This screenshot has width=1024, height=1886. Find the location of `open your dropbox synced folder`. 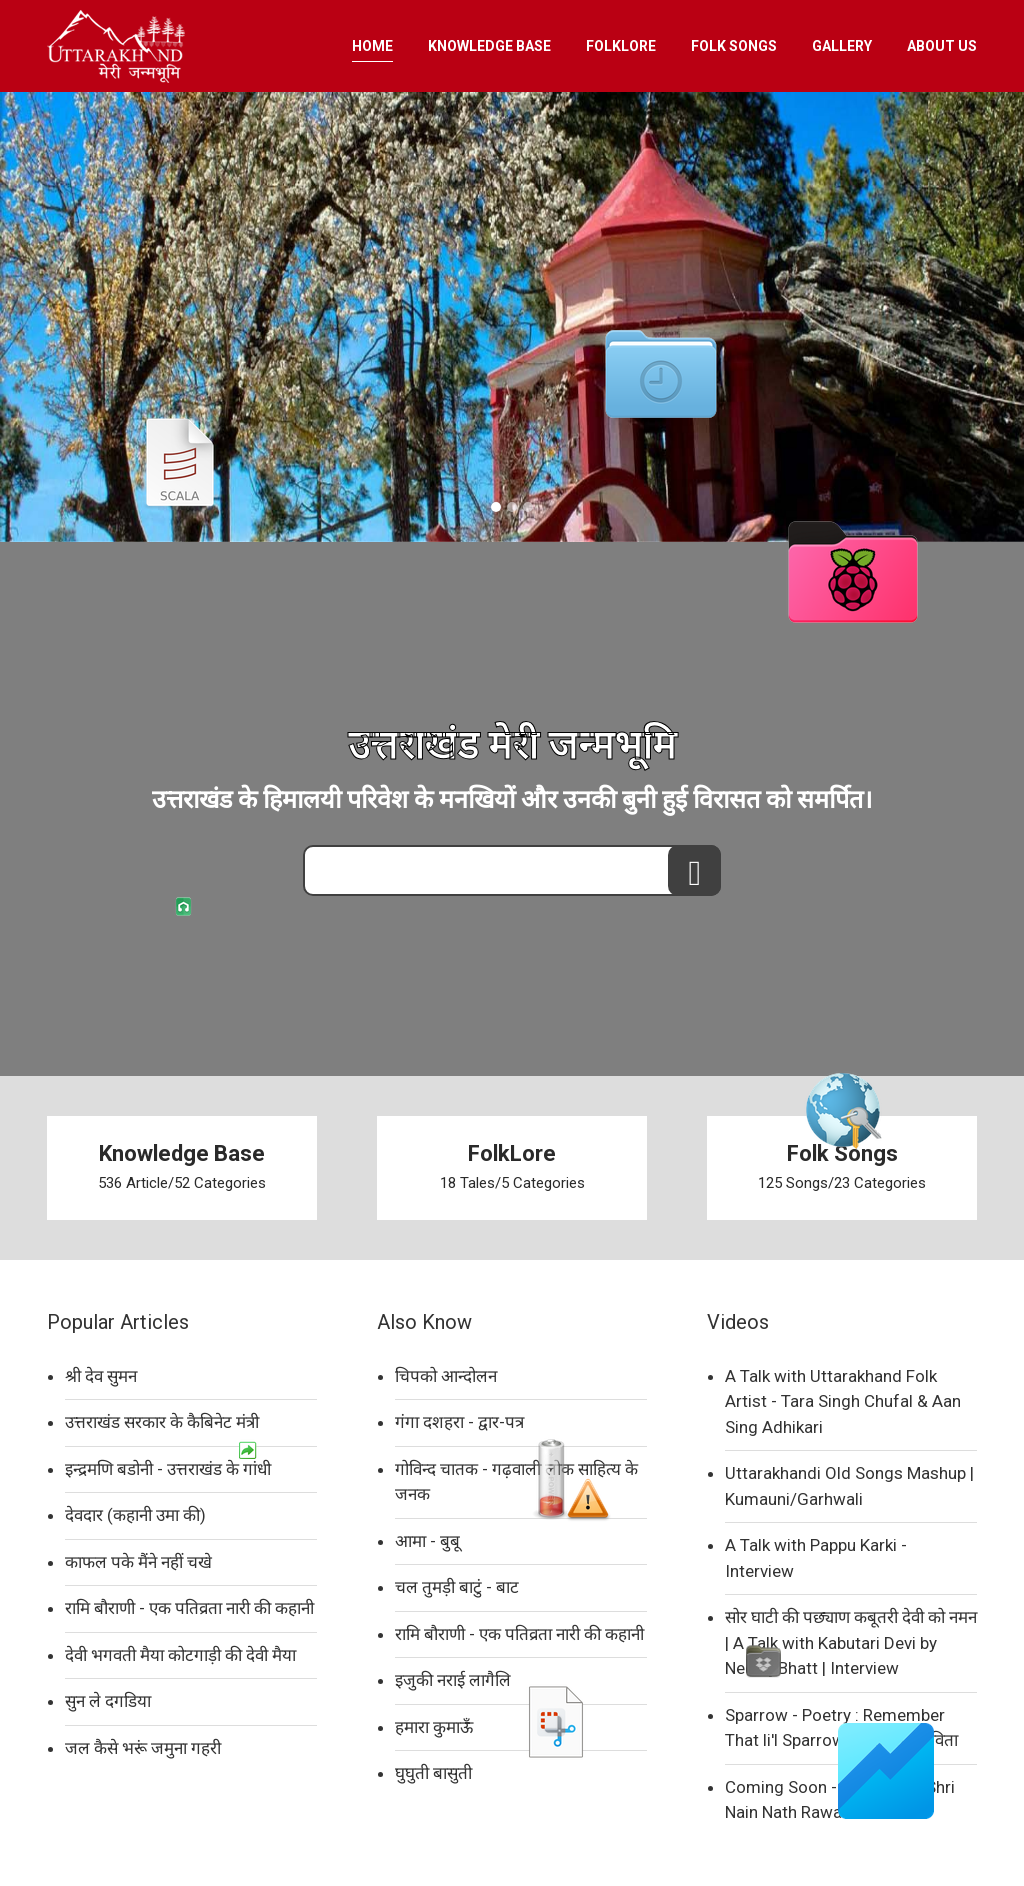

open your dropbox synced folder is located at coordinates (763, 1660).